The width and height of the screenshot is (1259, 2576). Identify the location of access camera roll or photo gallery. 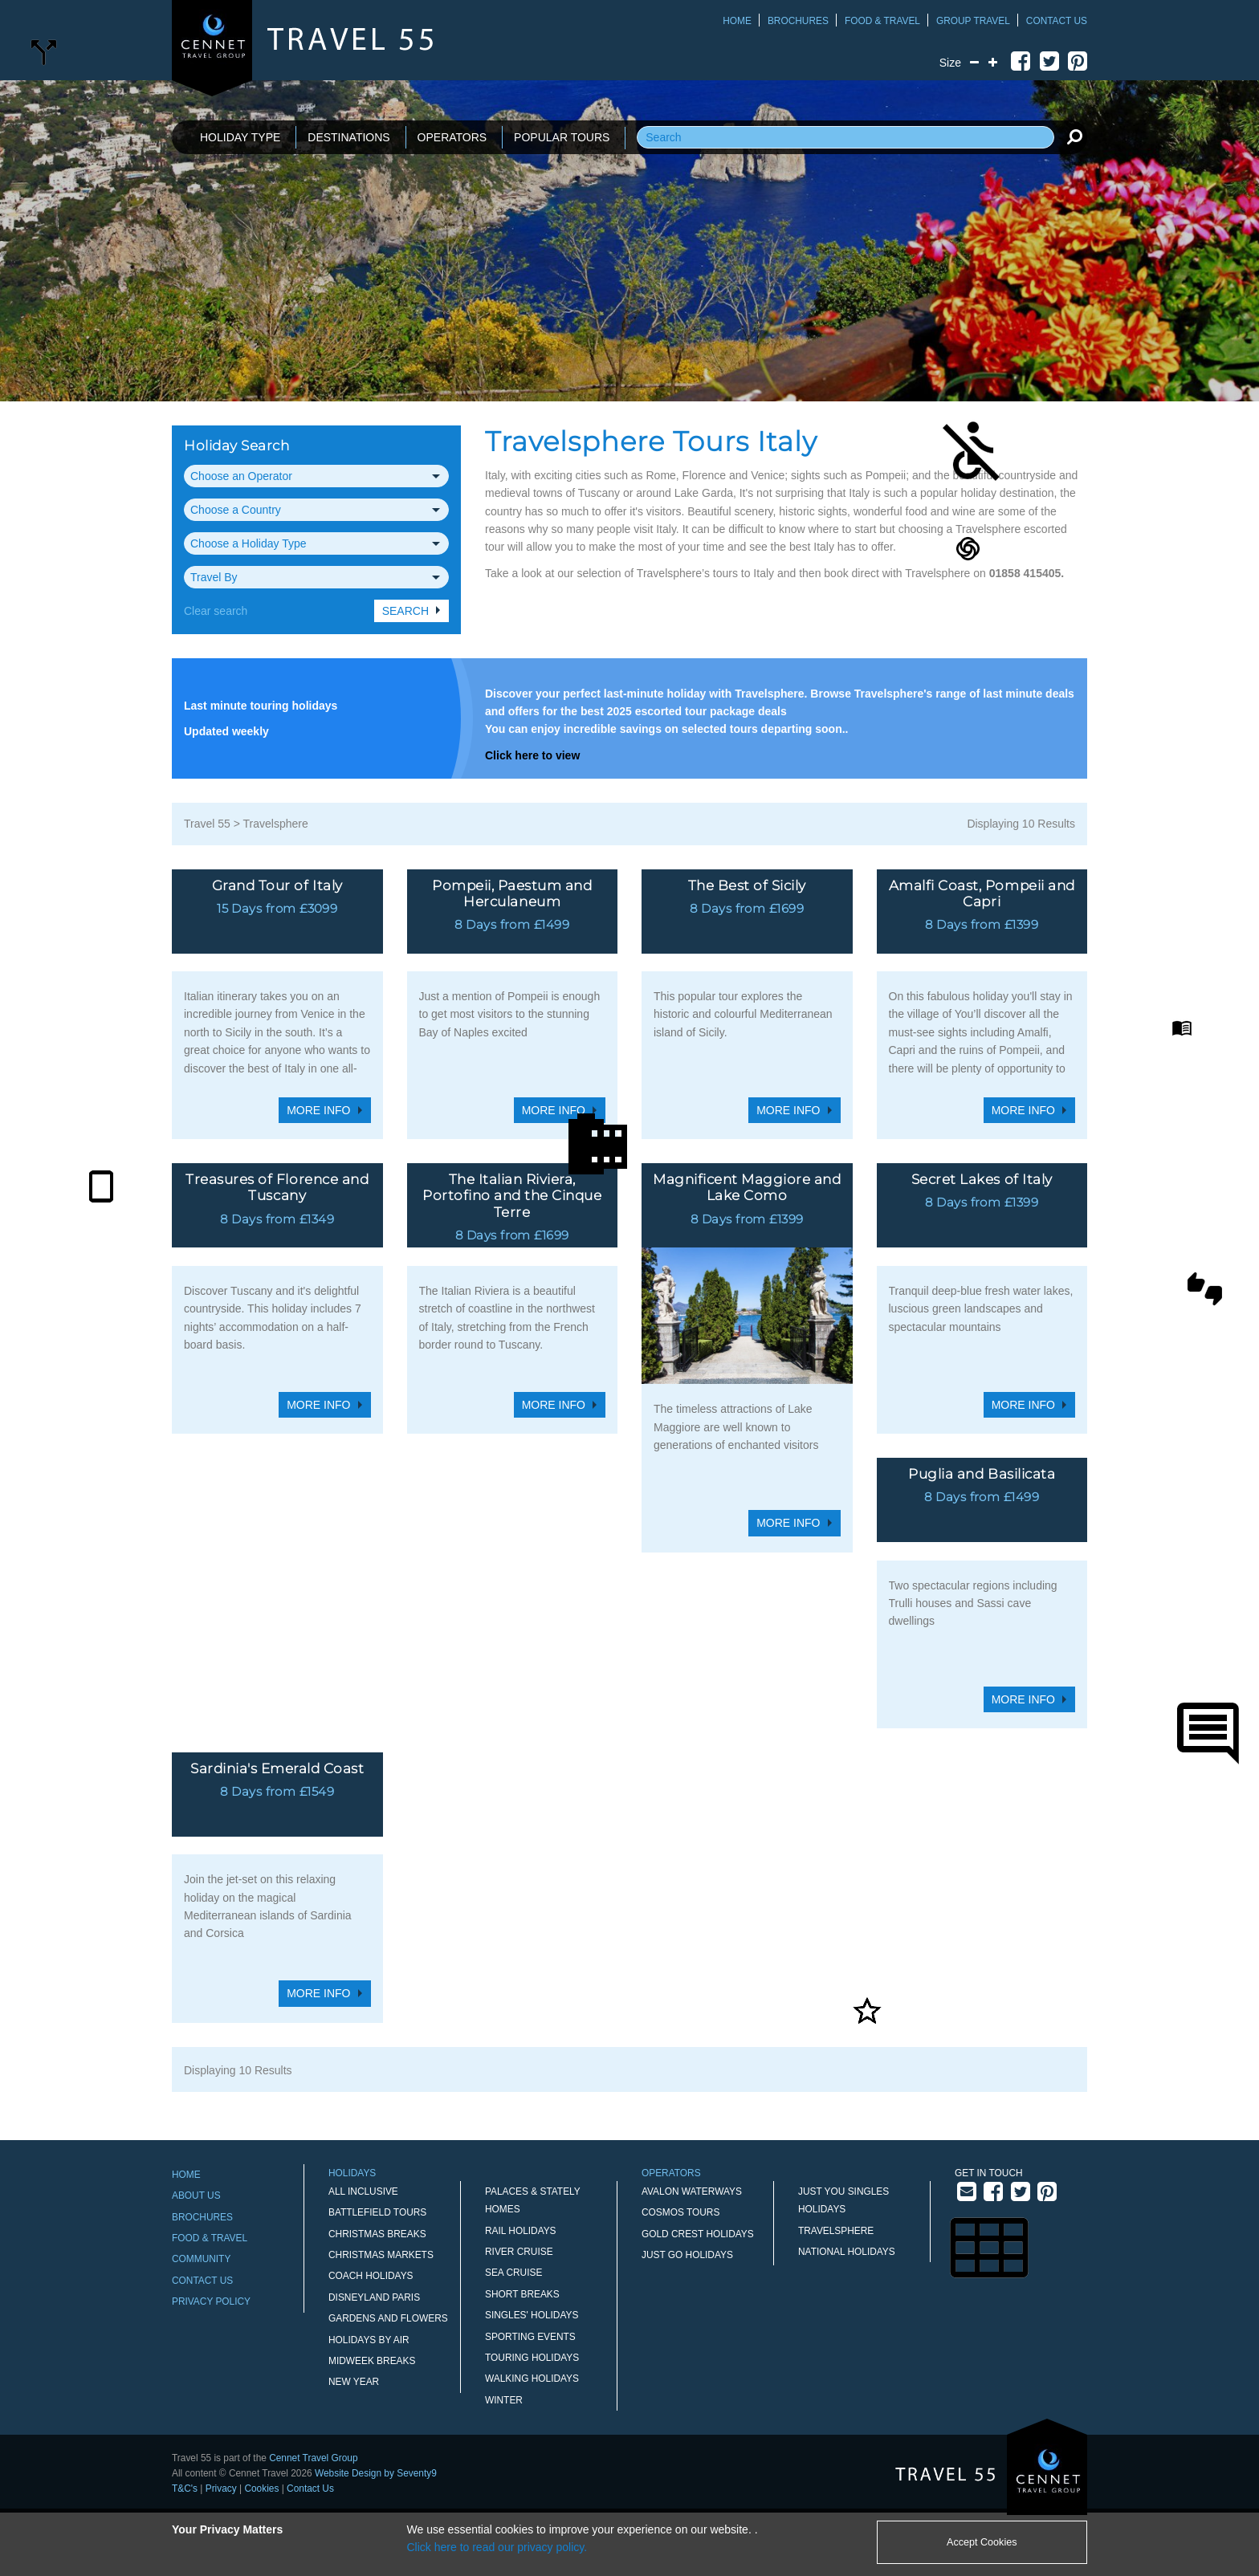
(597, 1145).